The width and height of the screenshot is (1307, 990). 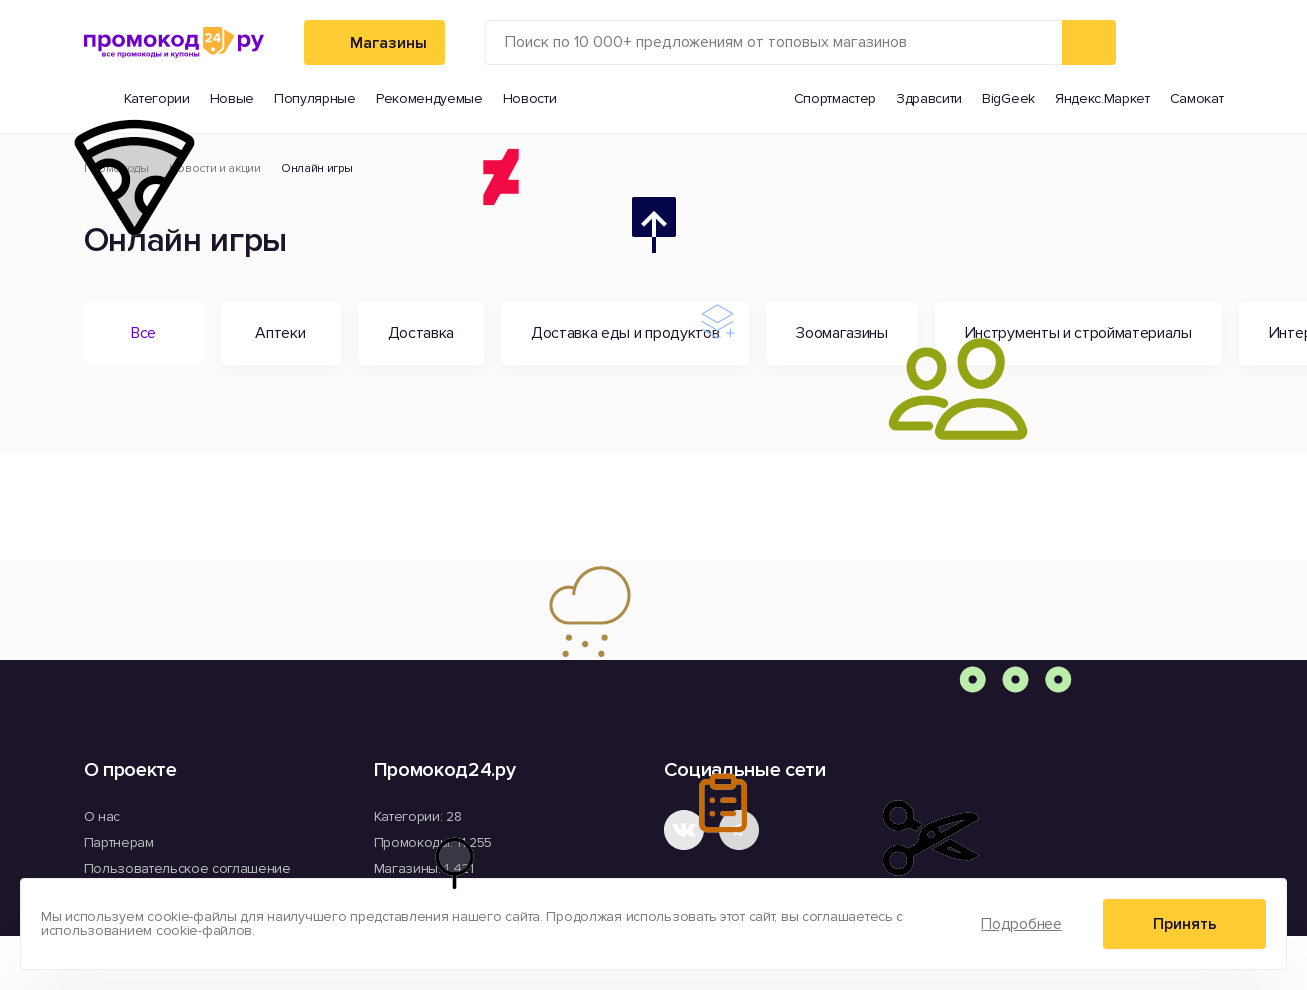 I want to click on deviantart logo, so click(x=501, y=177).